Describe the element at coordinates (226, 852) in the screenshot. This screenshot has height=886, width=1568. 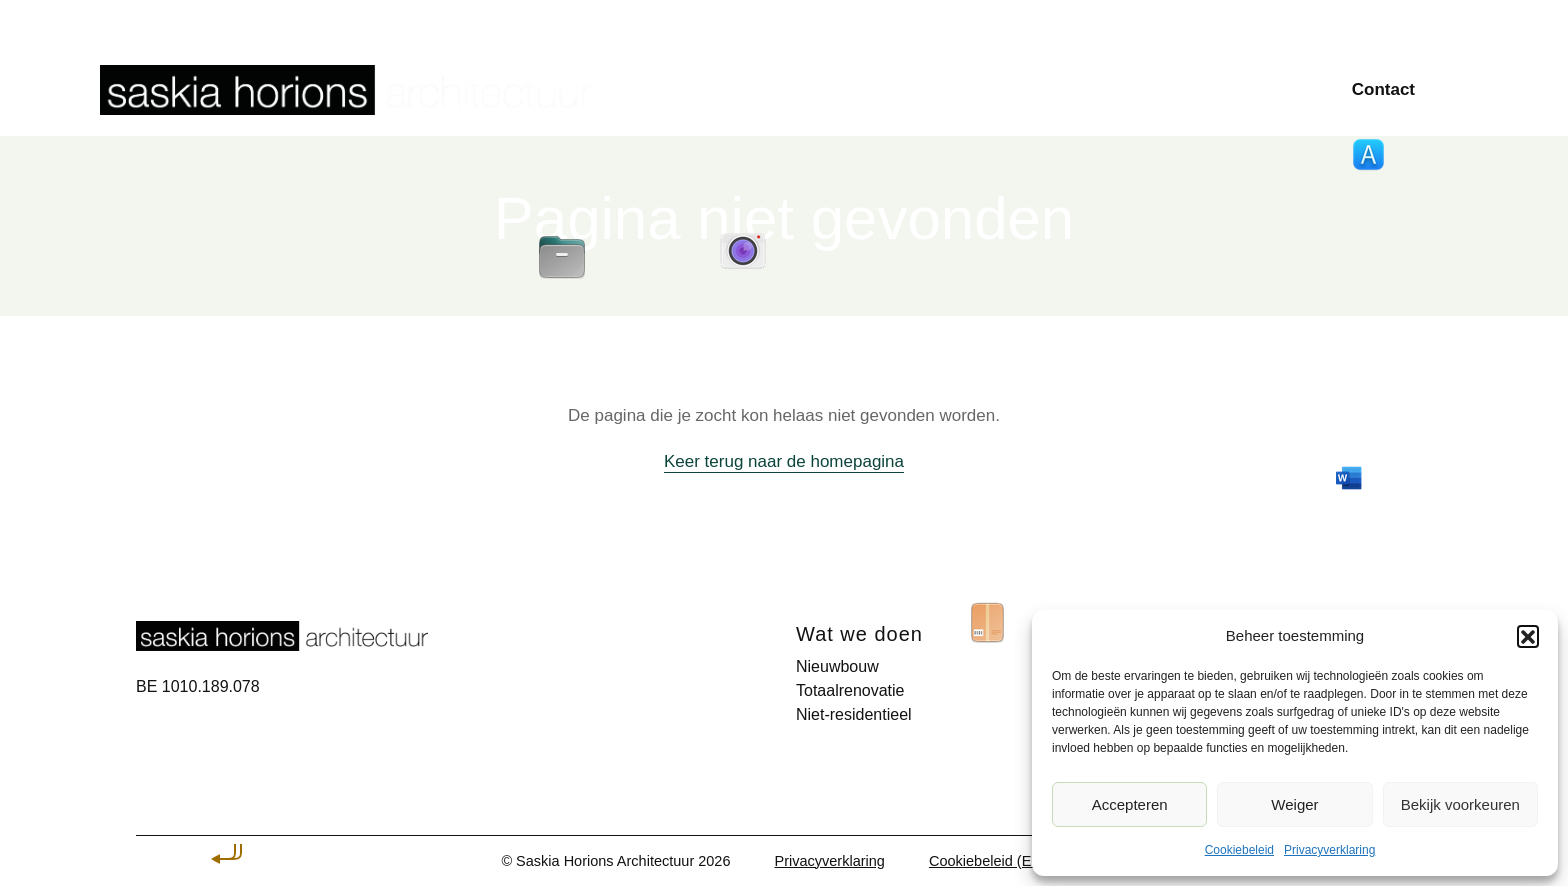
I see `reply to all recipients in an email thread` at that location.